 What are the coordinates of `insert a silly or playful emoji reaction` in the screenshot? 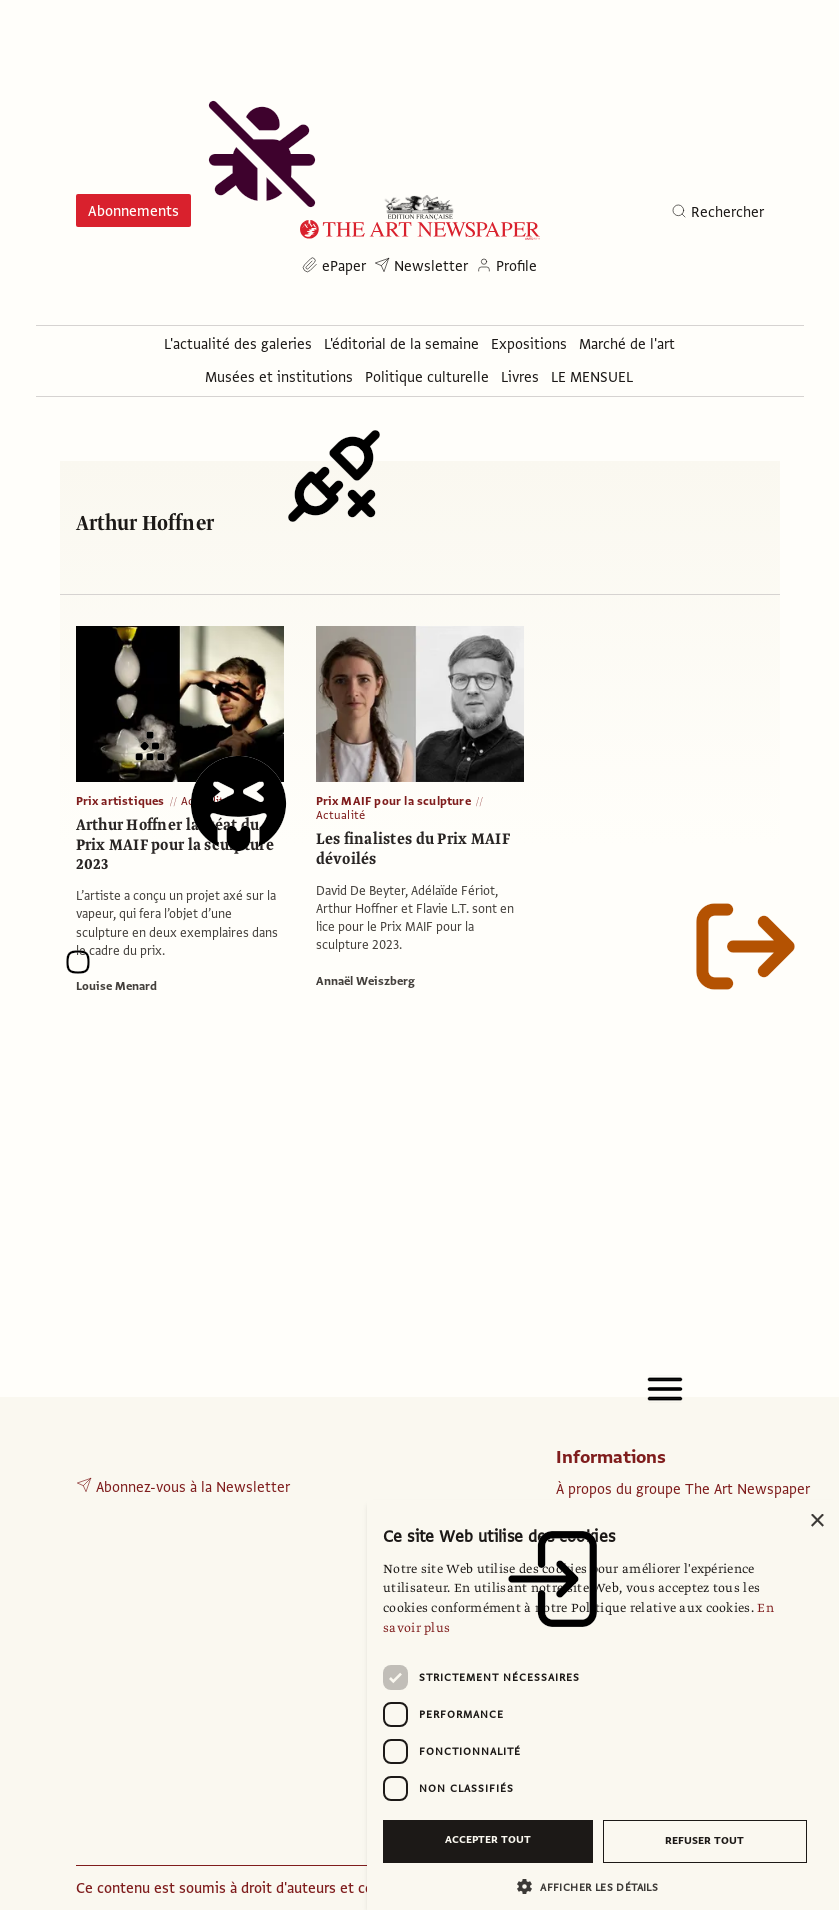 It's located at (238, 803).